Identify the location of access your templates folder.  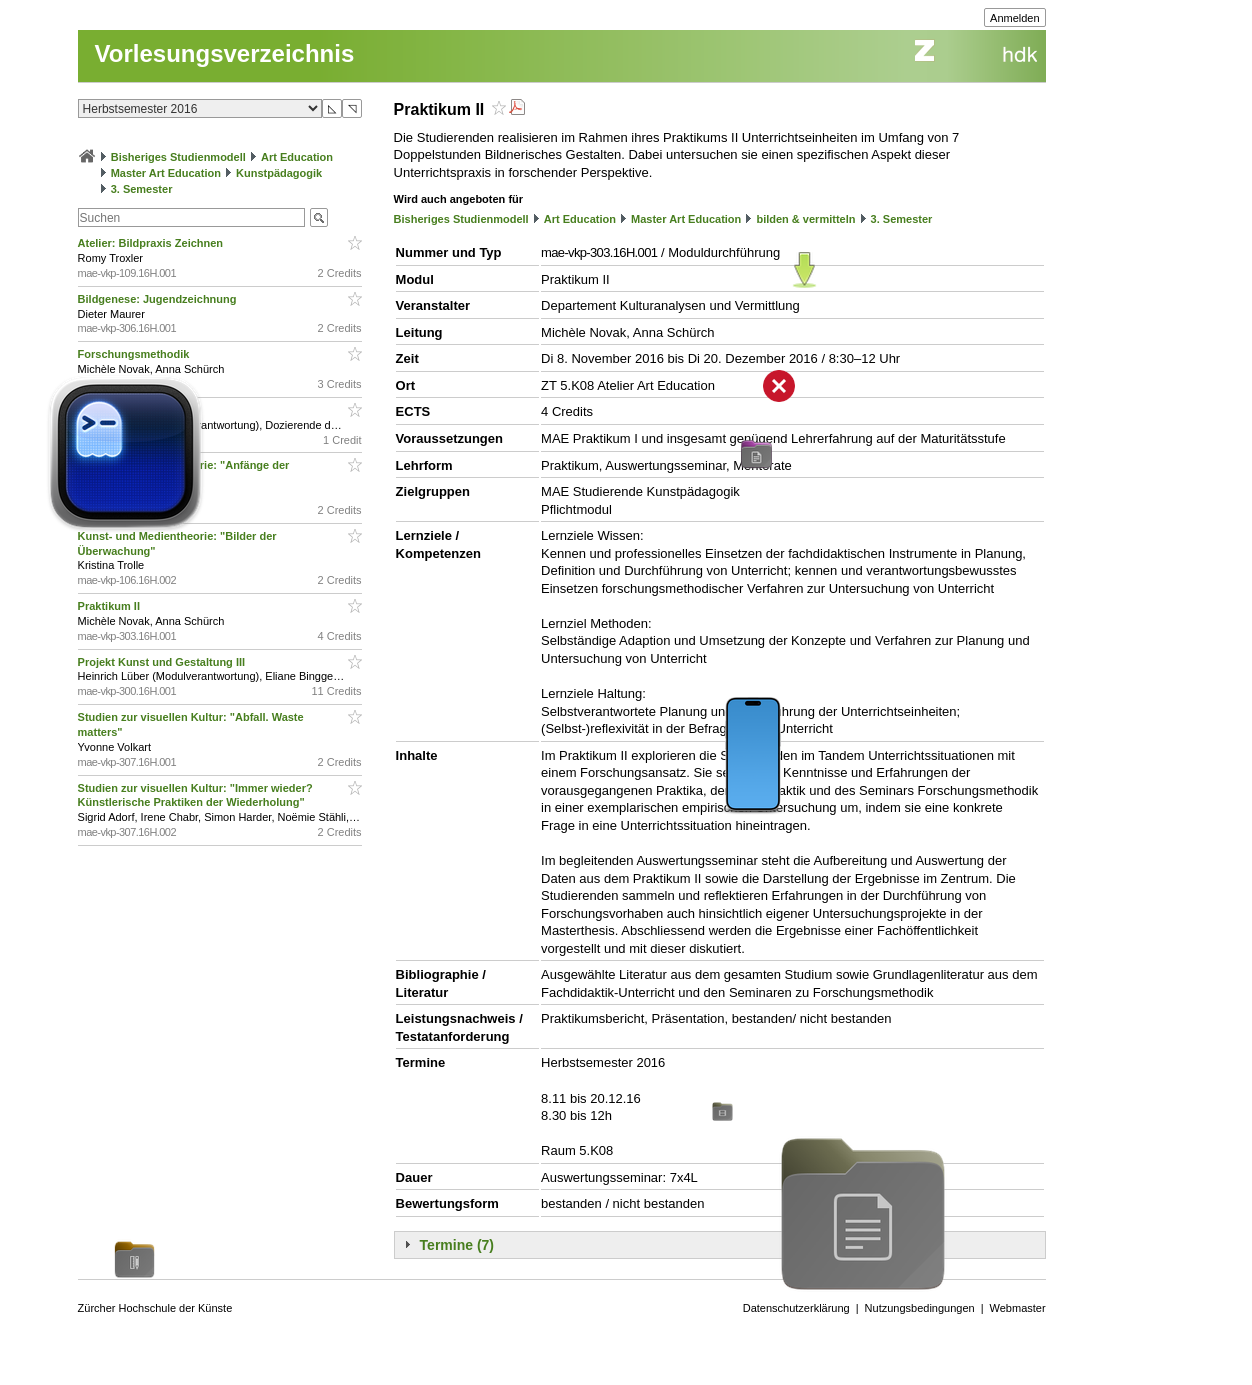
(134, 1259).